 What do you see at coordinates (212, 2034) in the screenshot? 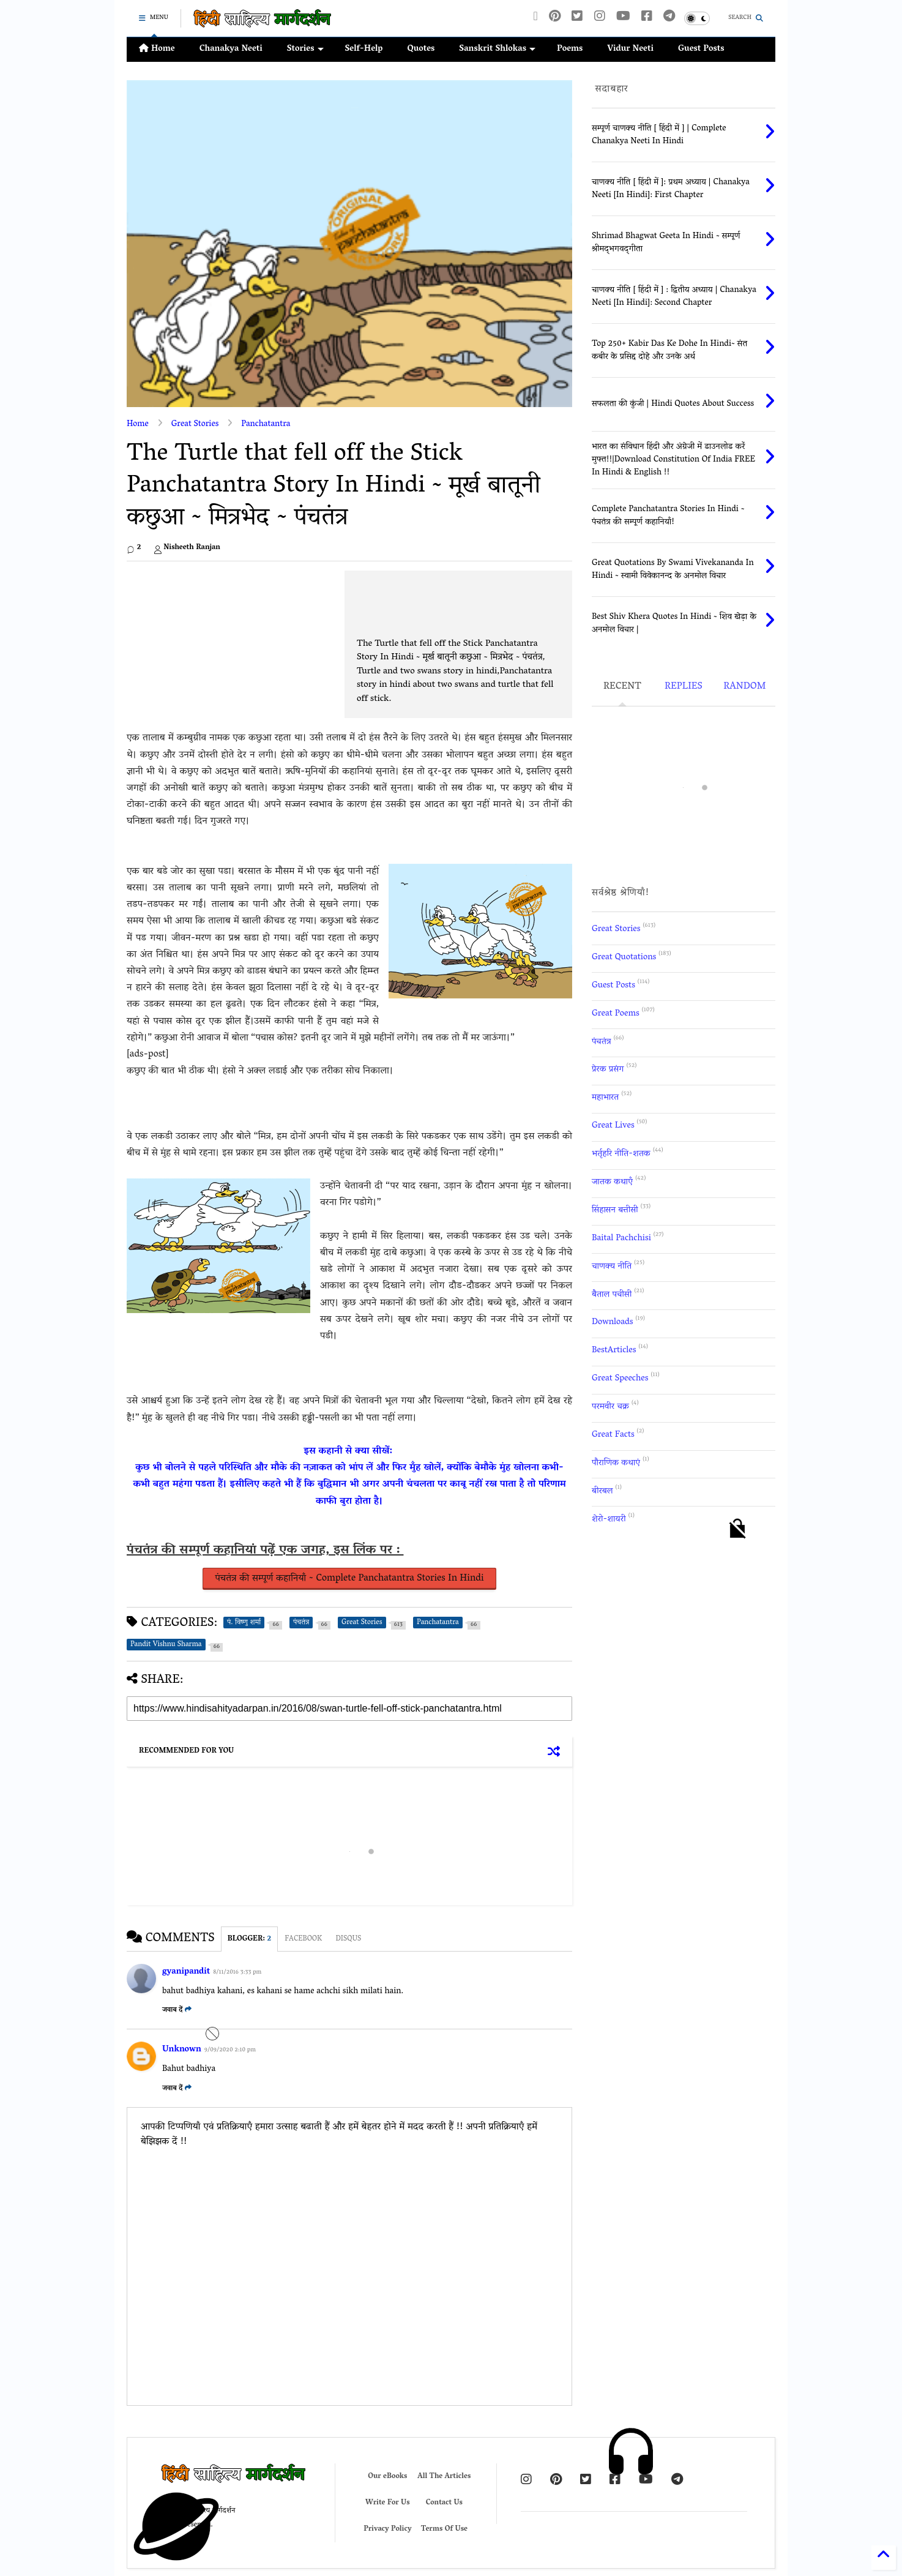
I see `indicates a prohibited or blocked action` at bounding box center [212, 2034].